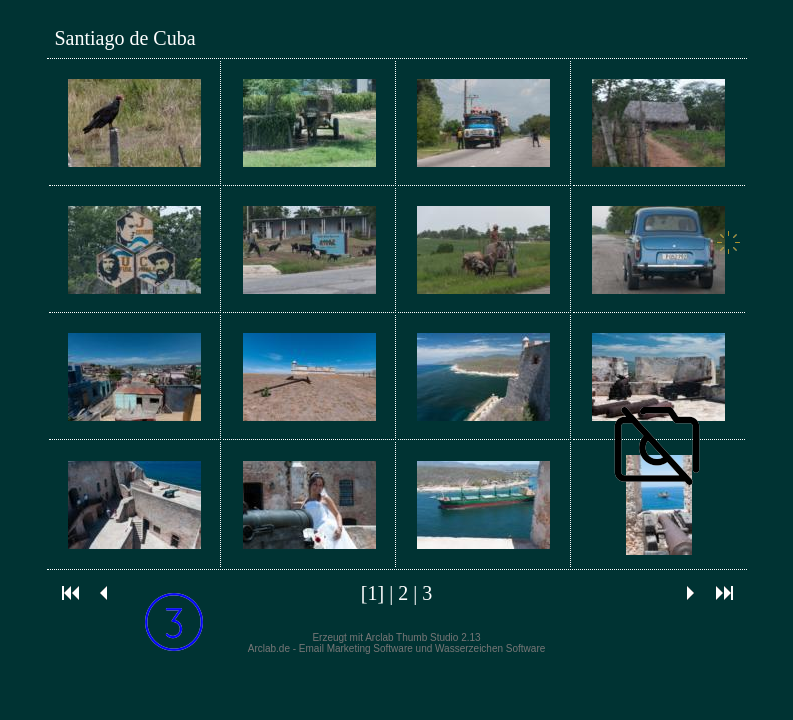 This screenshot has height=720, width=793. I want to click on indicates step three in a multi-step process, so click(174, 622).